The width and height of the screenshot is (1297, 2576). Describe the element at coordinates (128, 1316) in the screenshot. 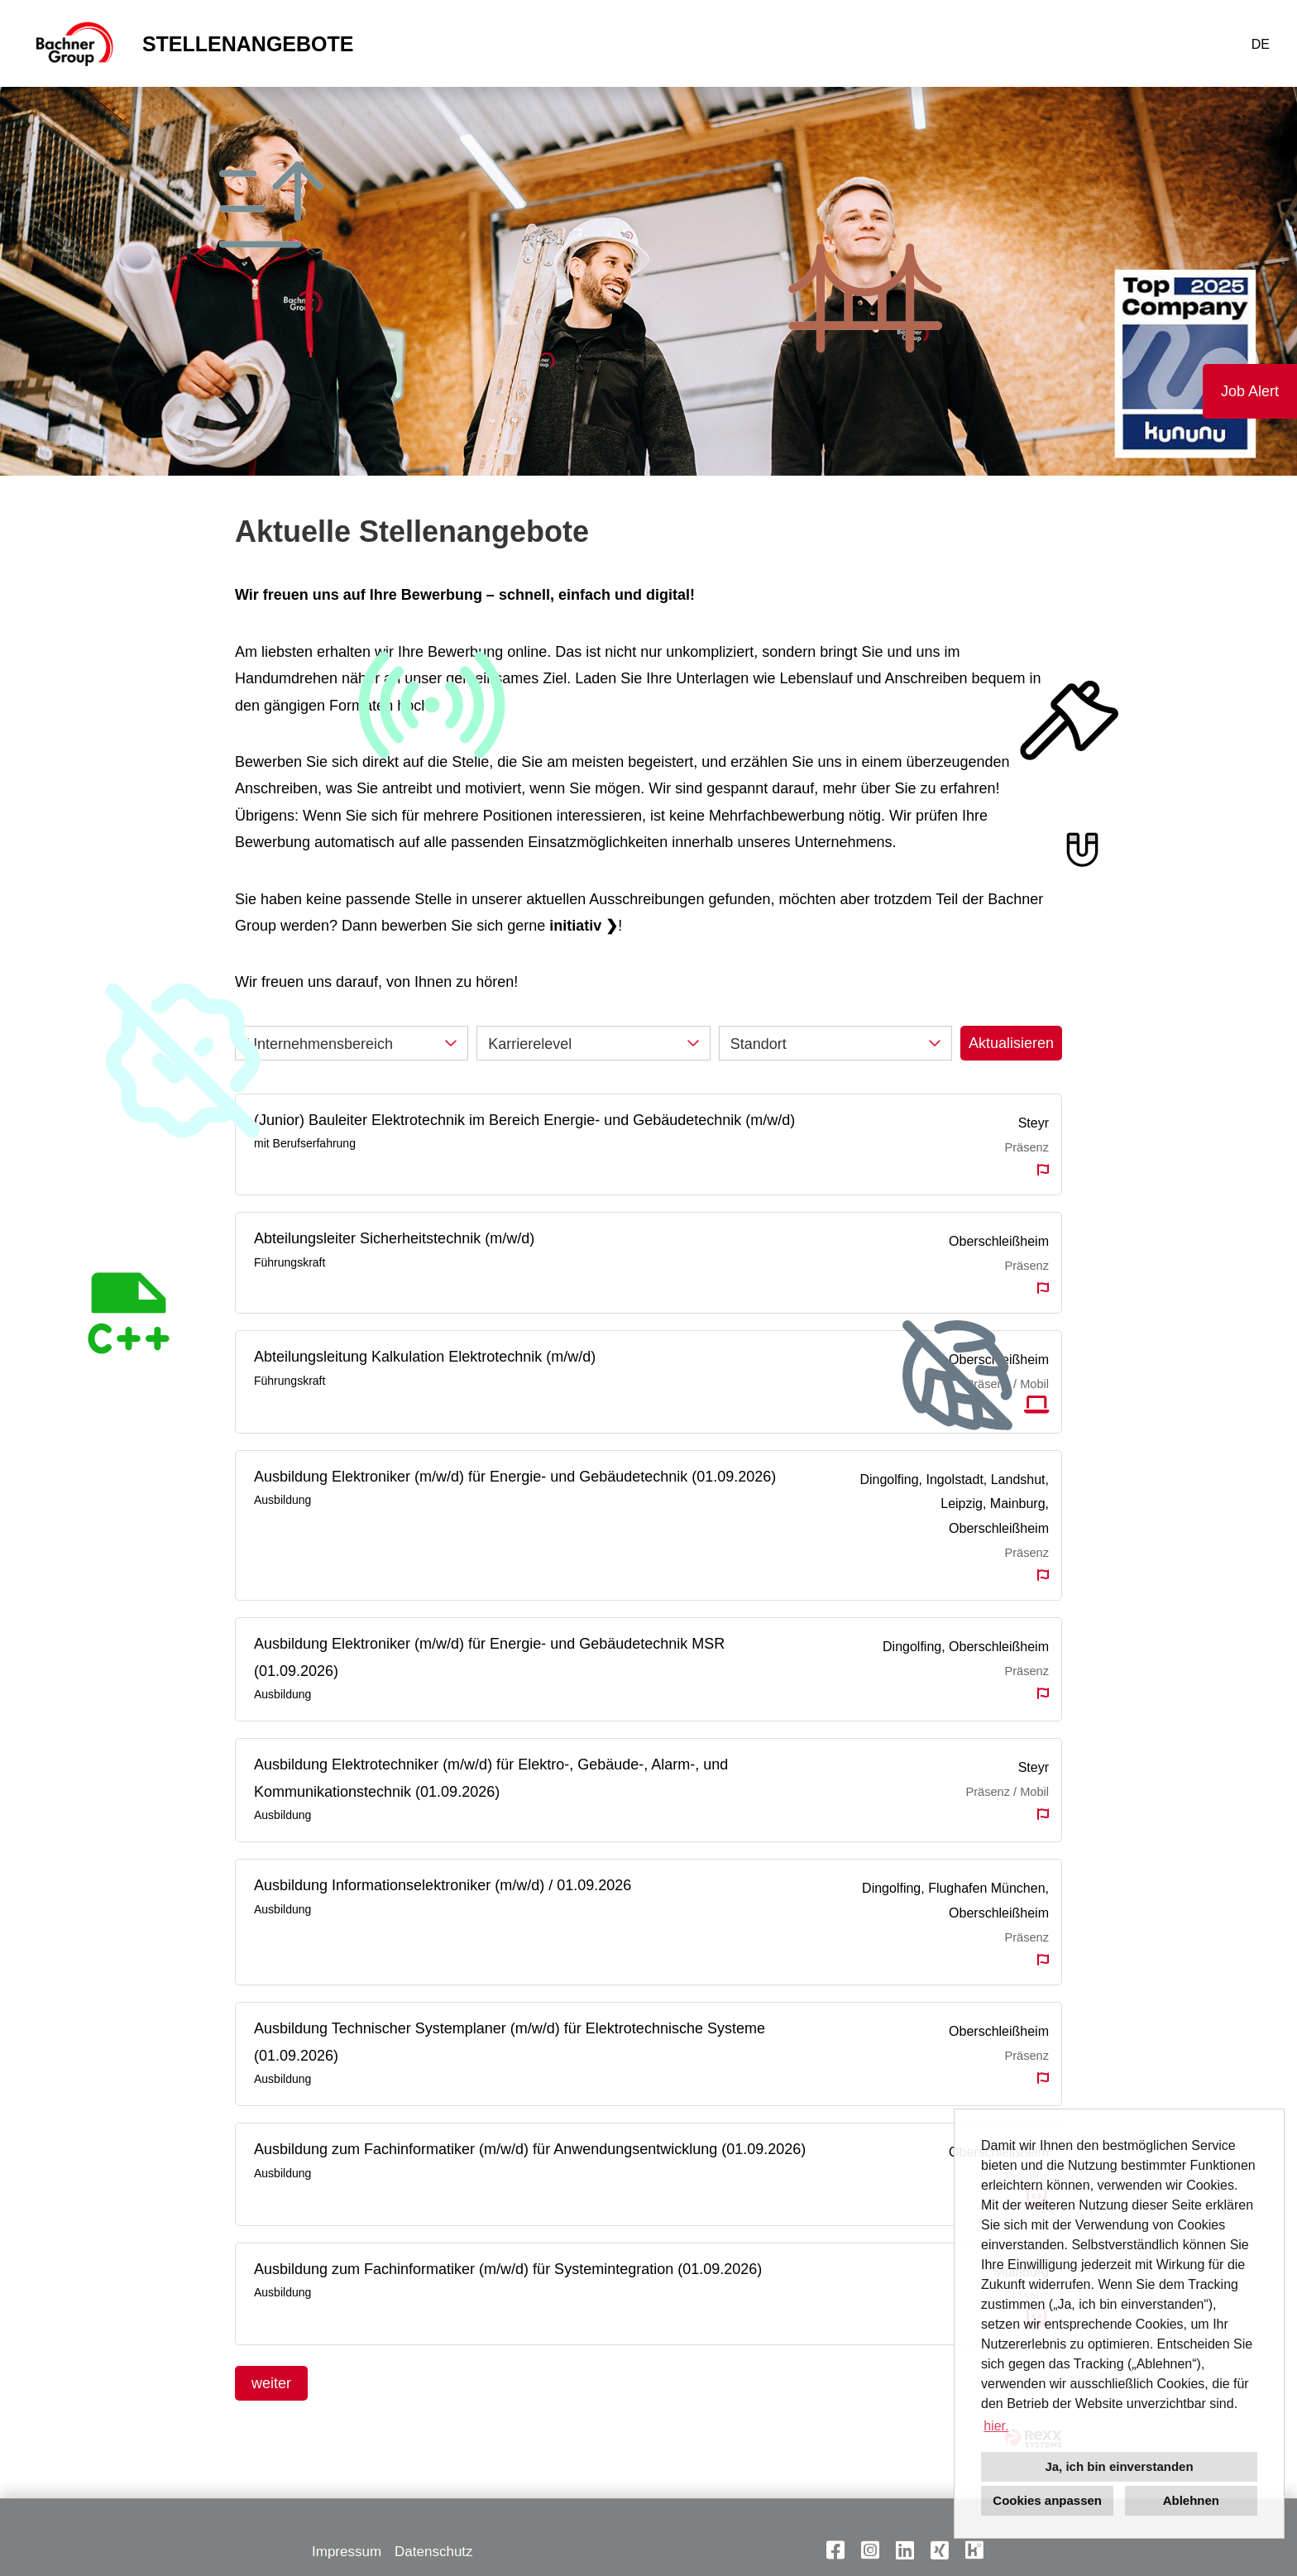

I see `a C++ source code file` at that location.